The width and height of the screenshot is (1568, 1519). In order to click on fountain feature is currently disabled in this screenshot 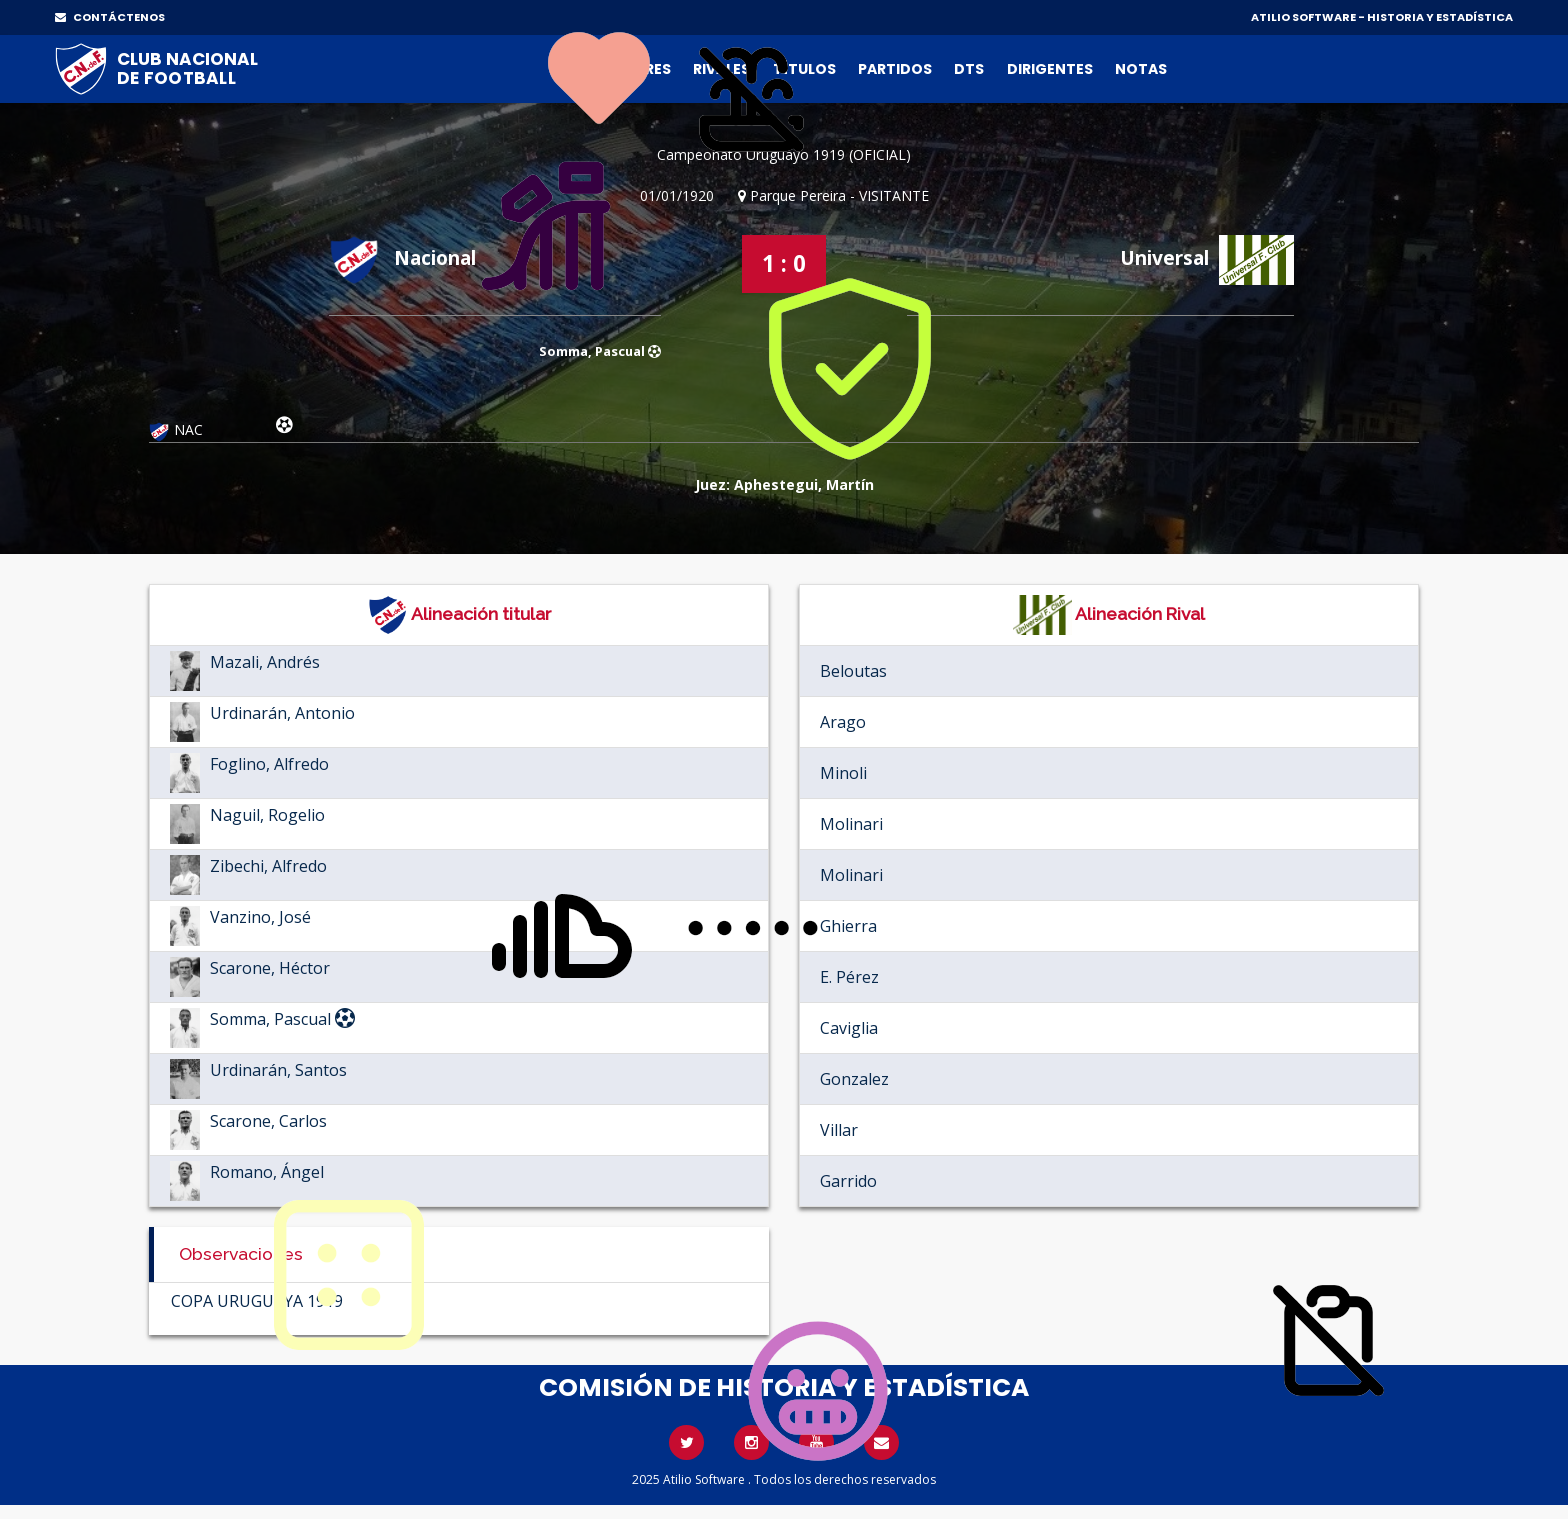, I will do `click(751, 99)`.